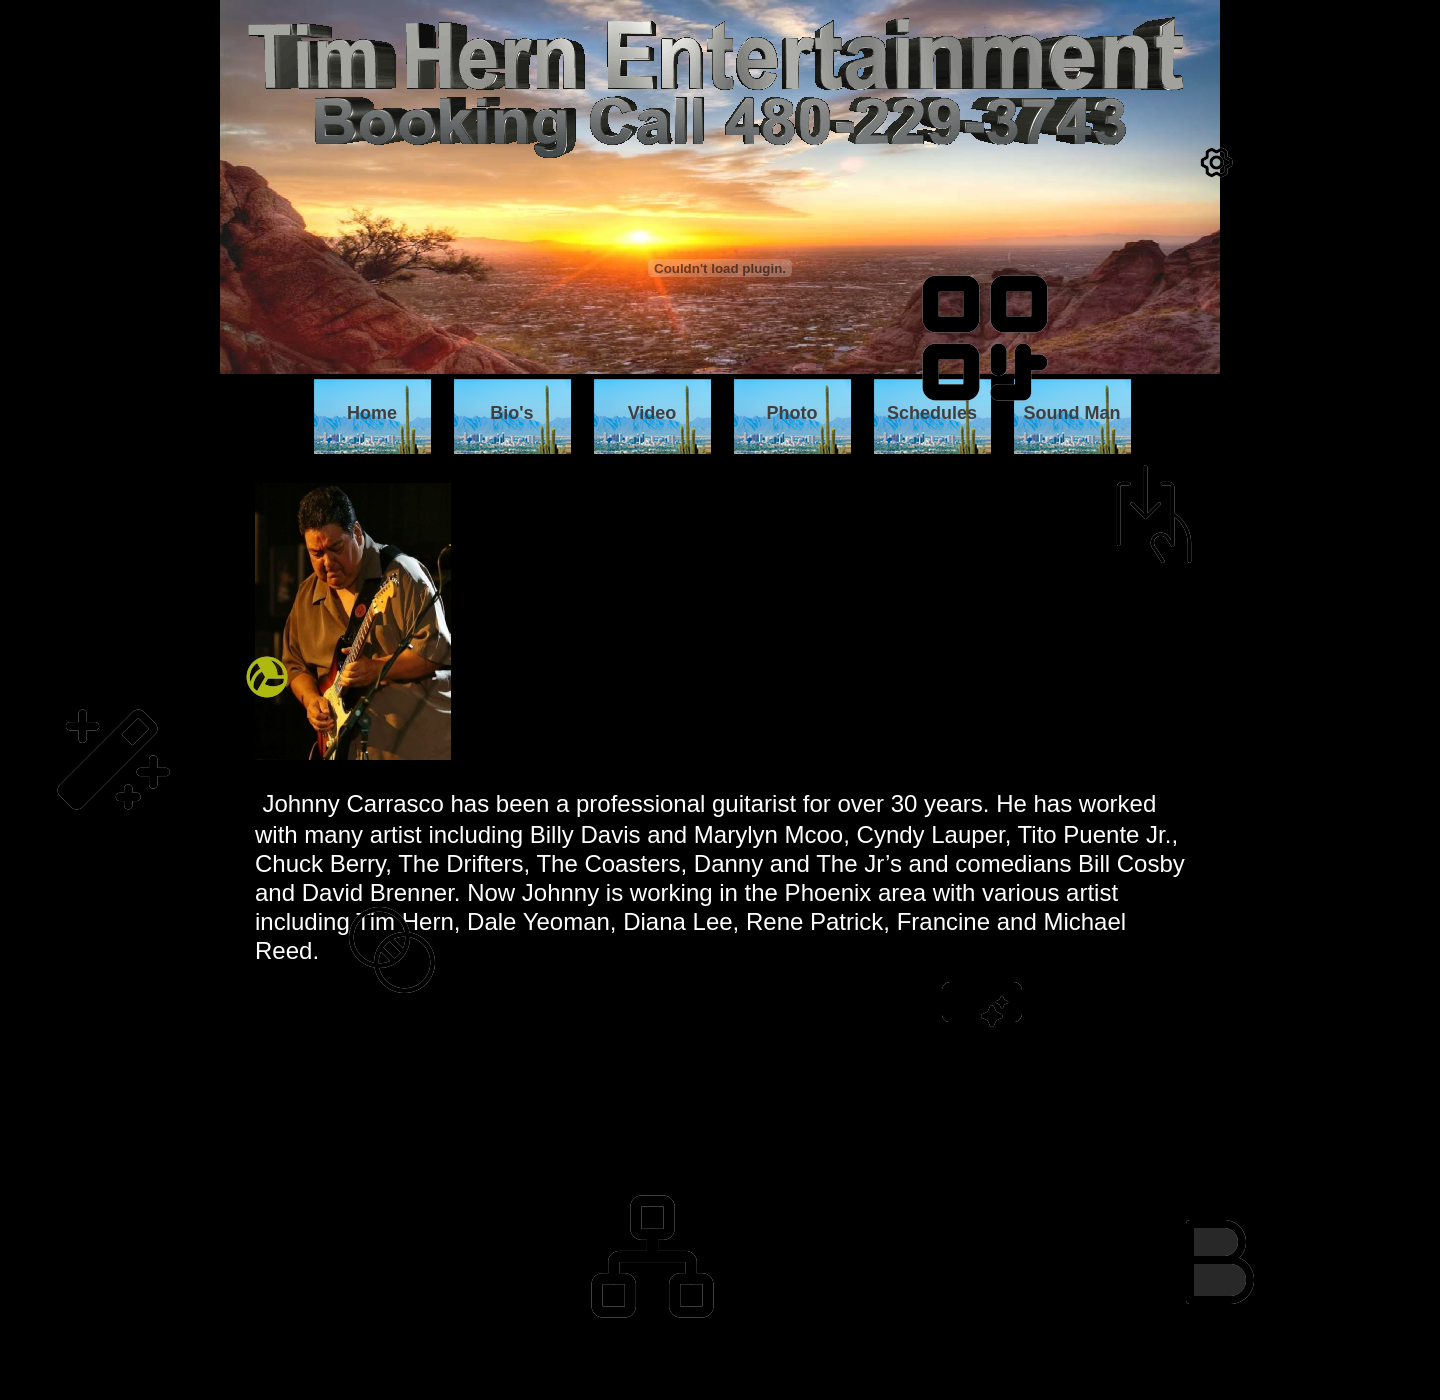 The image size is (1440, 1400). I want to click on apply bold formatting to selected text, so click(1214, 1264).